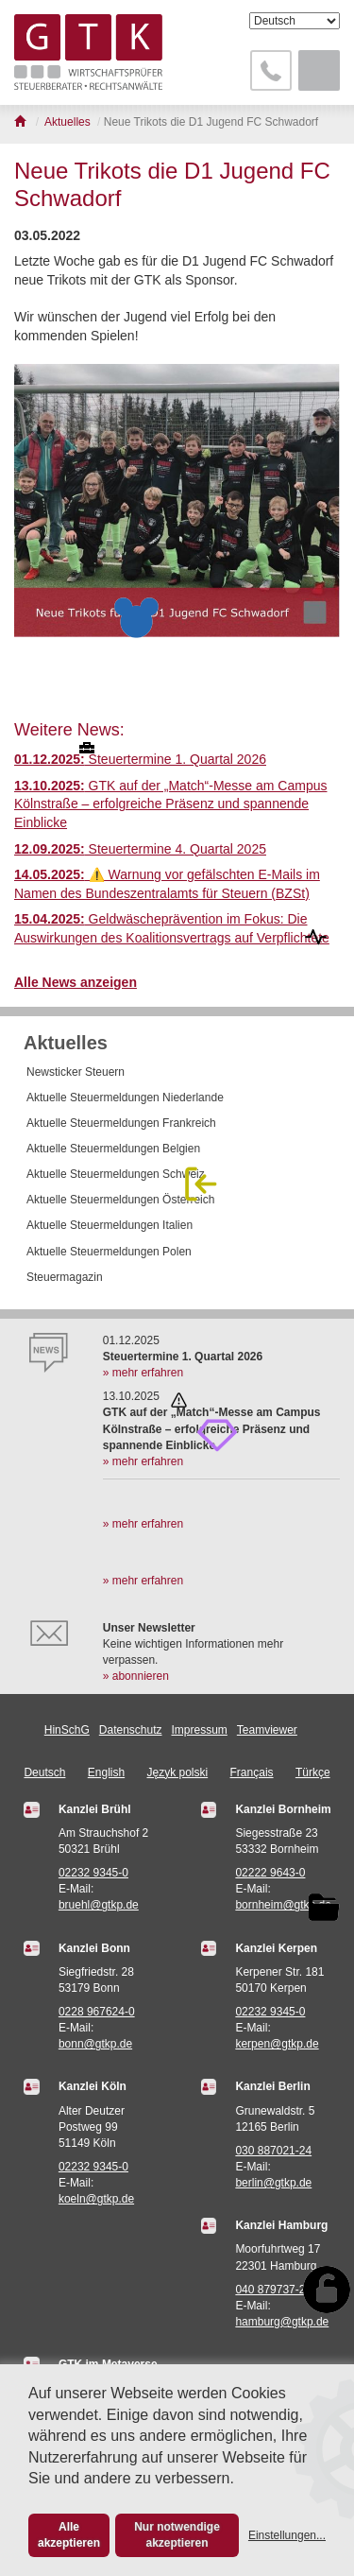 The height and width of the screenshot is (2576, 354). Describe the element at coordinates (327, 2290) in the screenshot. I see `view public feed content` at that location.